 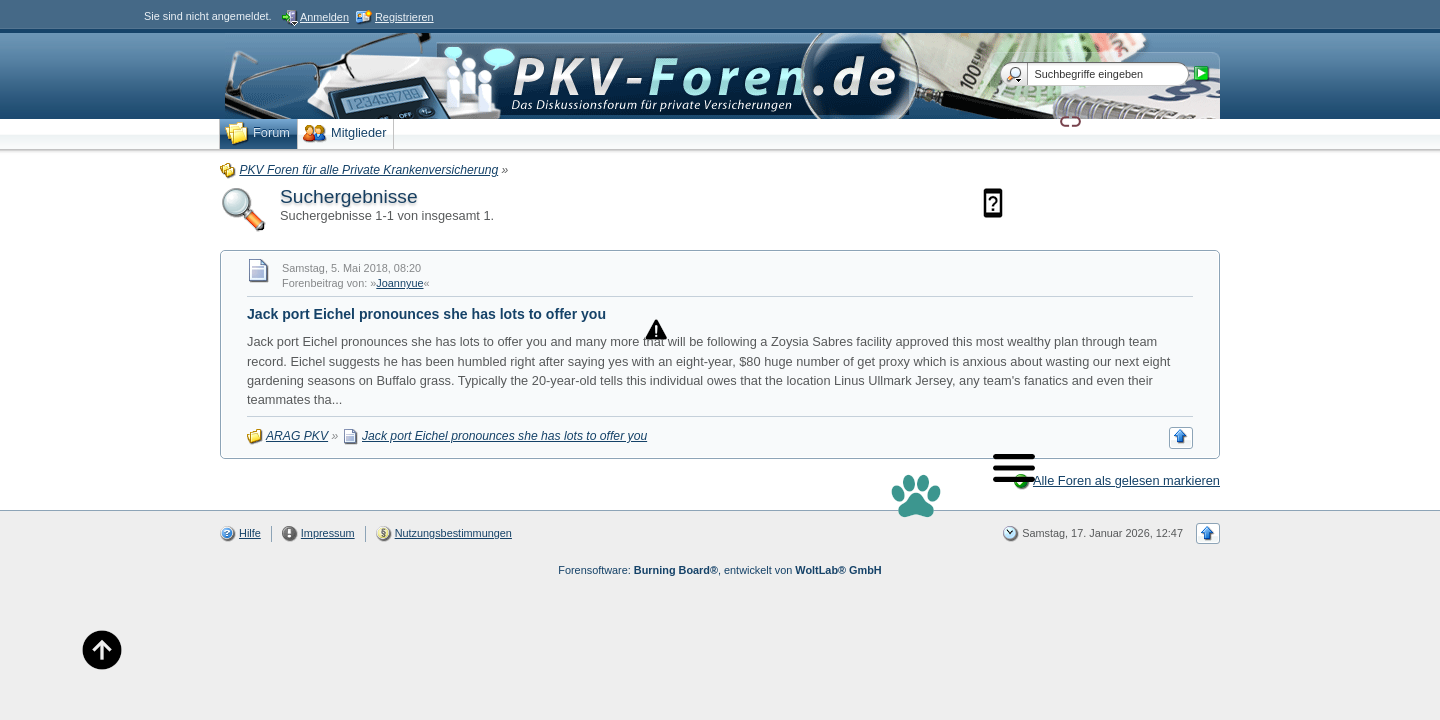 I want to click on scroll to top of page, so click(x=102, y=650).